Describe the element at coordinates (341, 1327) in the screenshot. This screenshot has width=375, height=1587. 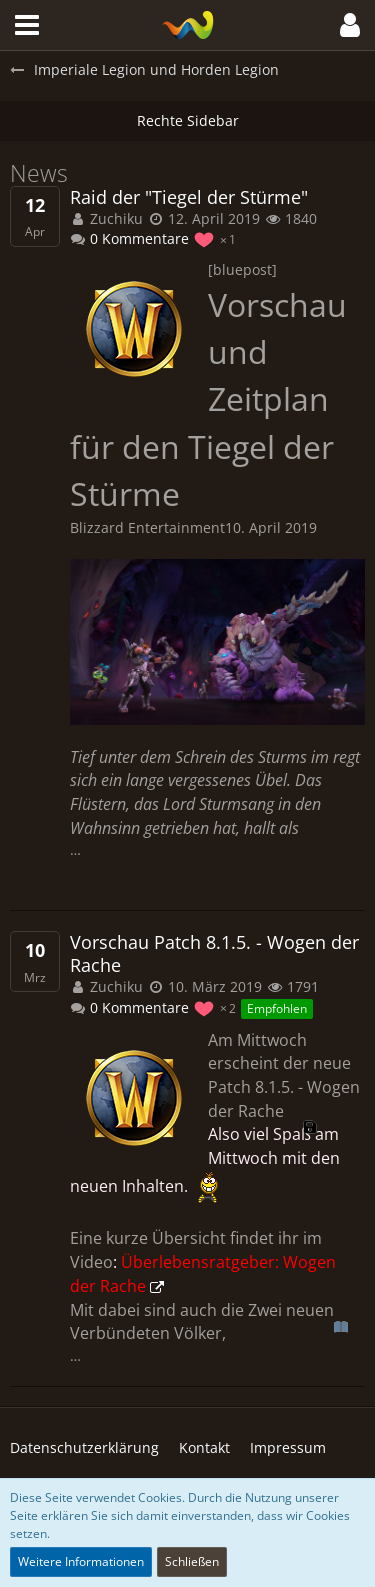
I see `open your library or reading list` at that location.